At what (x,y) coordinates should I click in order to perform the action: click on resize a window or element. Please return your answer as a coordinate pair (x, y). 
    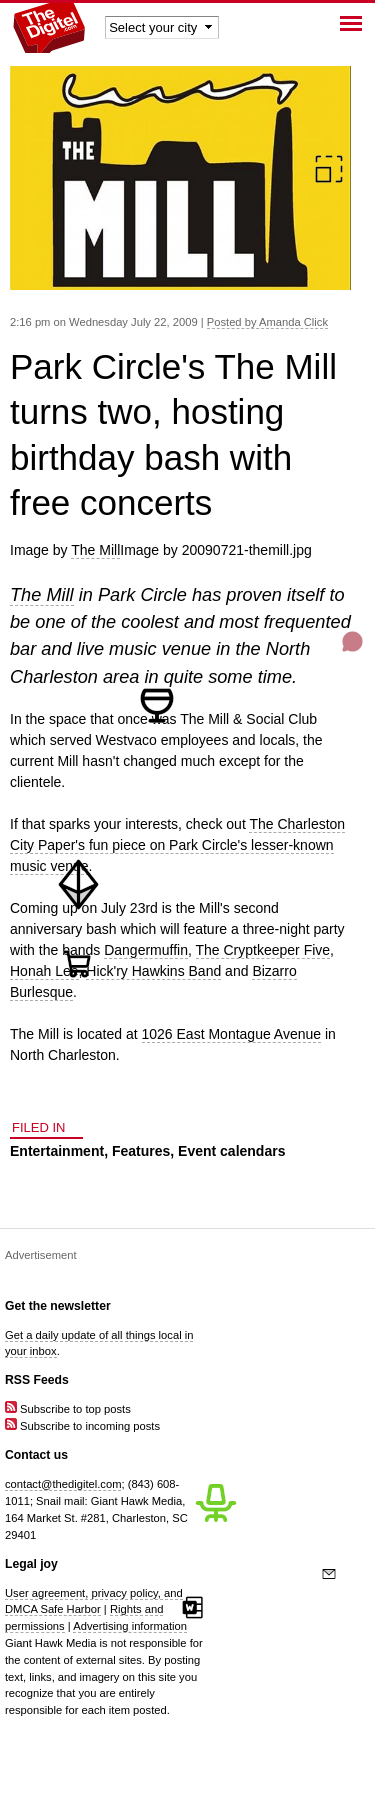
    Looking at the image, I should click on (329, 169).